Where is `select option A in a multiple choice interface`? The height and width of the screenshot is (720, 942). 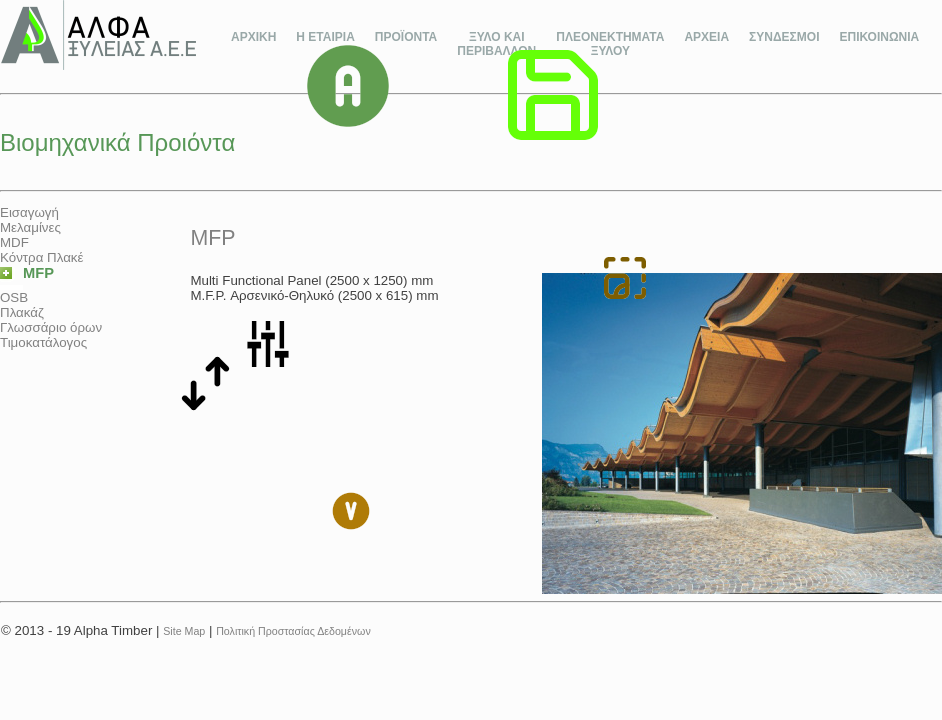
select option A in a multiple choice interface is located at coordinates (348, 86).